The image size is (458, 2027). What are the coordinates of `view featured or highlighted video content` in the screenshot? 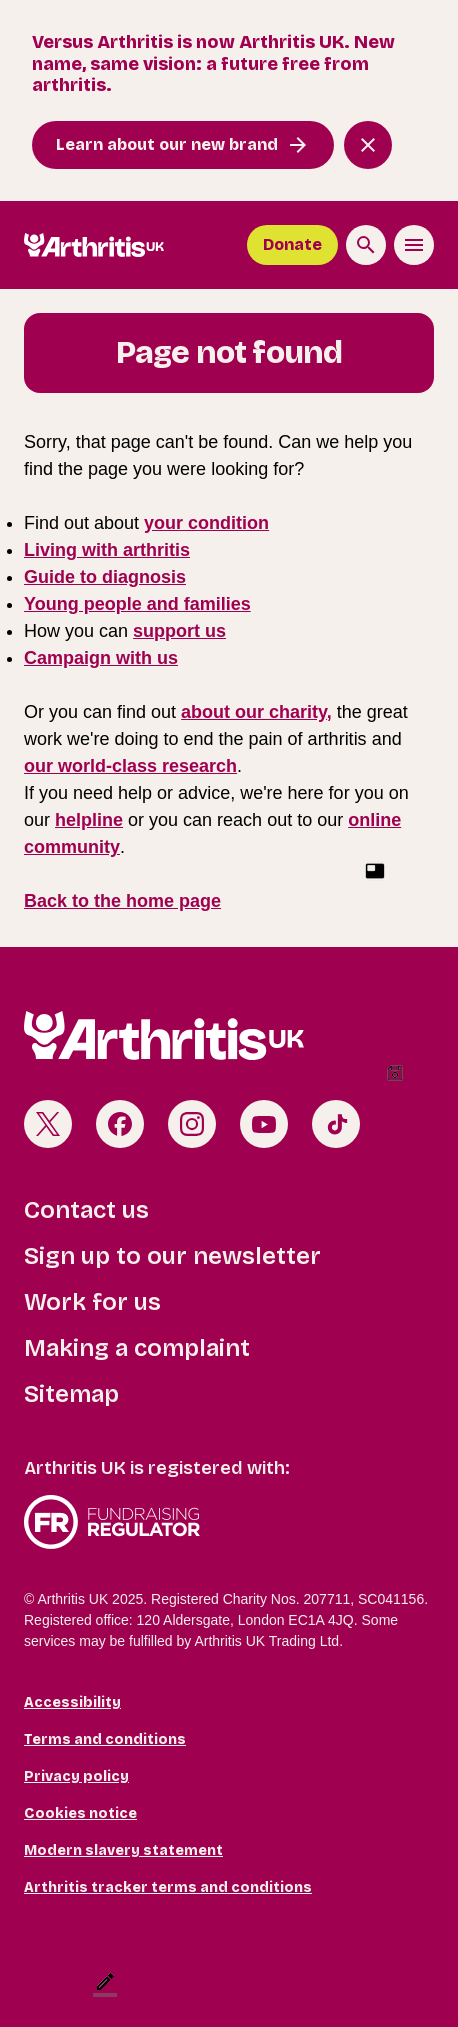 It's located at (375, 871).